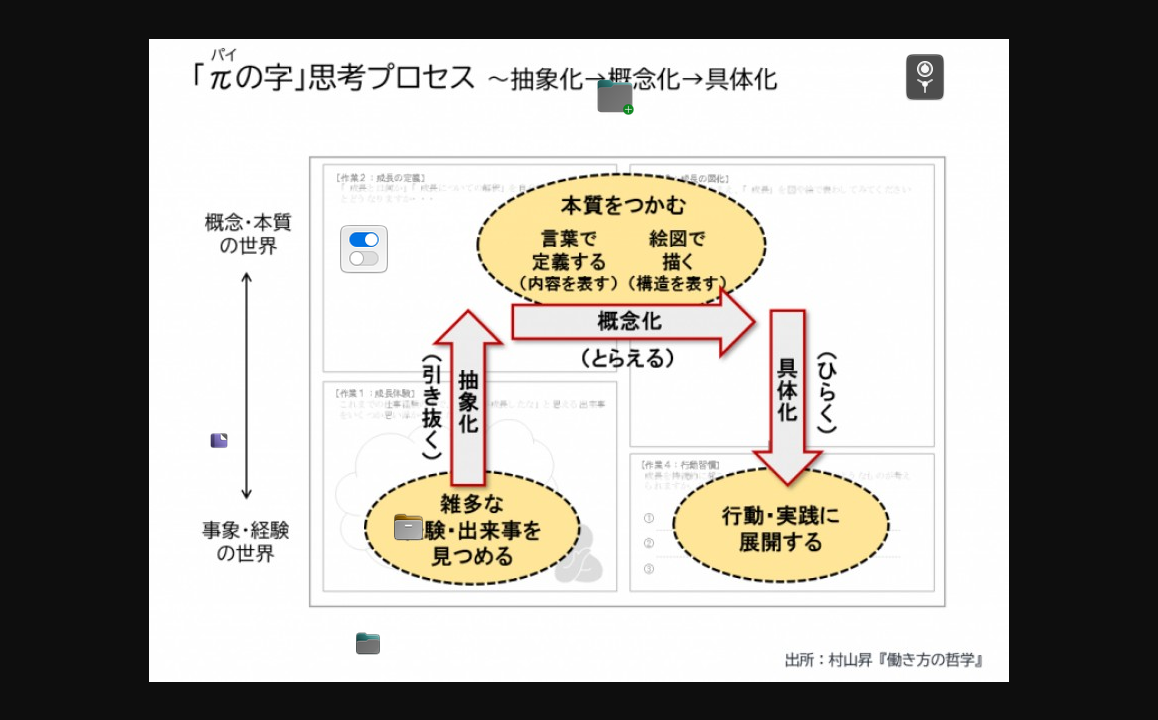 Image resolution: width=1158 pixels, height=720 pixels. I want to click on change desktop wallpaper settings, so click(219, 440).